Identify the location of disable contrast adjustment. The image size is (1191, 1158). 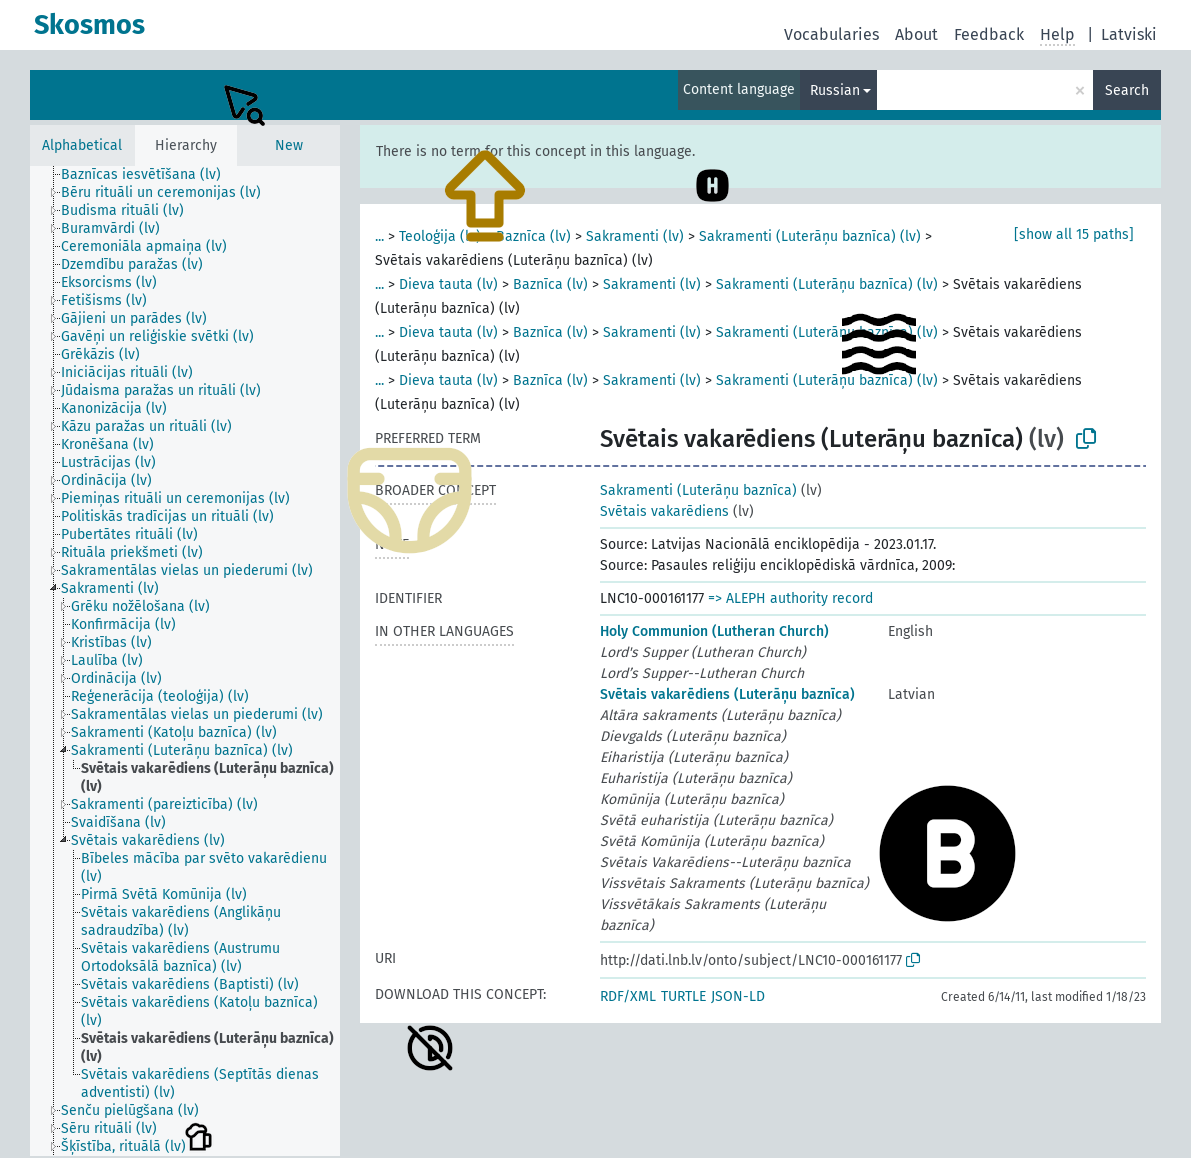
(430, 1048).